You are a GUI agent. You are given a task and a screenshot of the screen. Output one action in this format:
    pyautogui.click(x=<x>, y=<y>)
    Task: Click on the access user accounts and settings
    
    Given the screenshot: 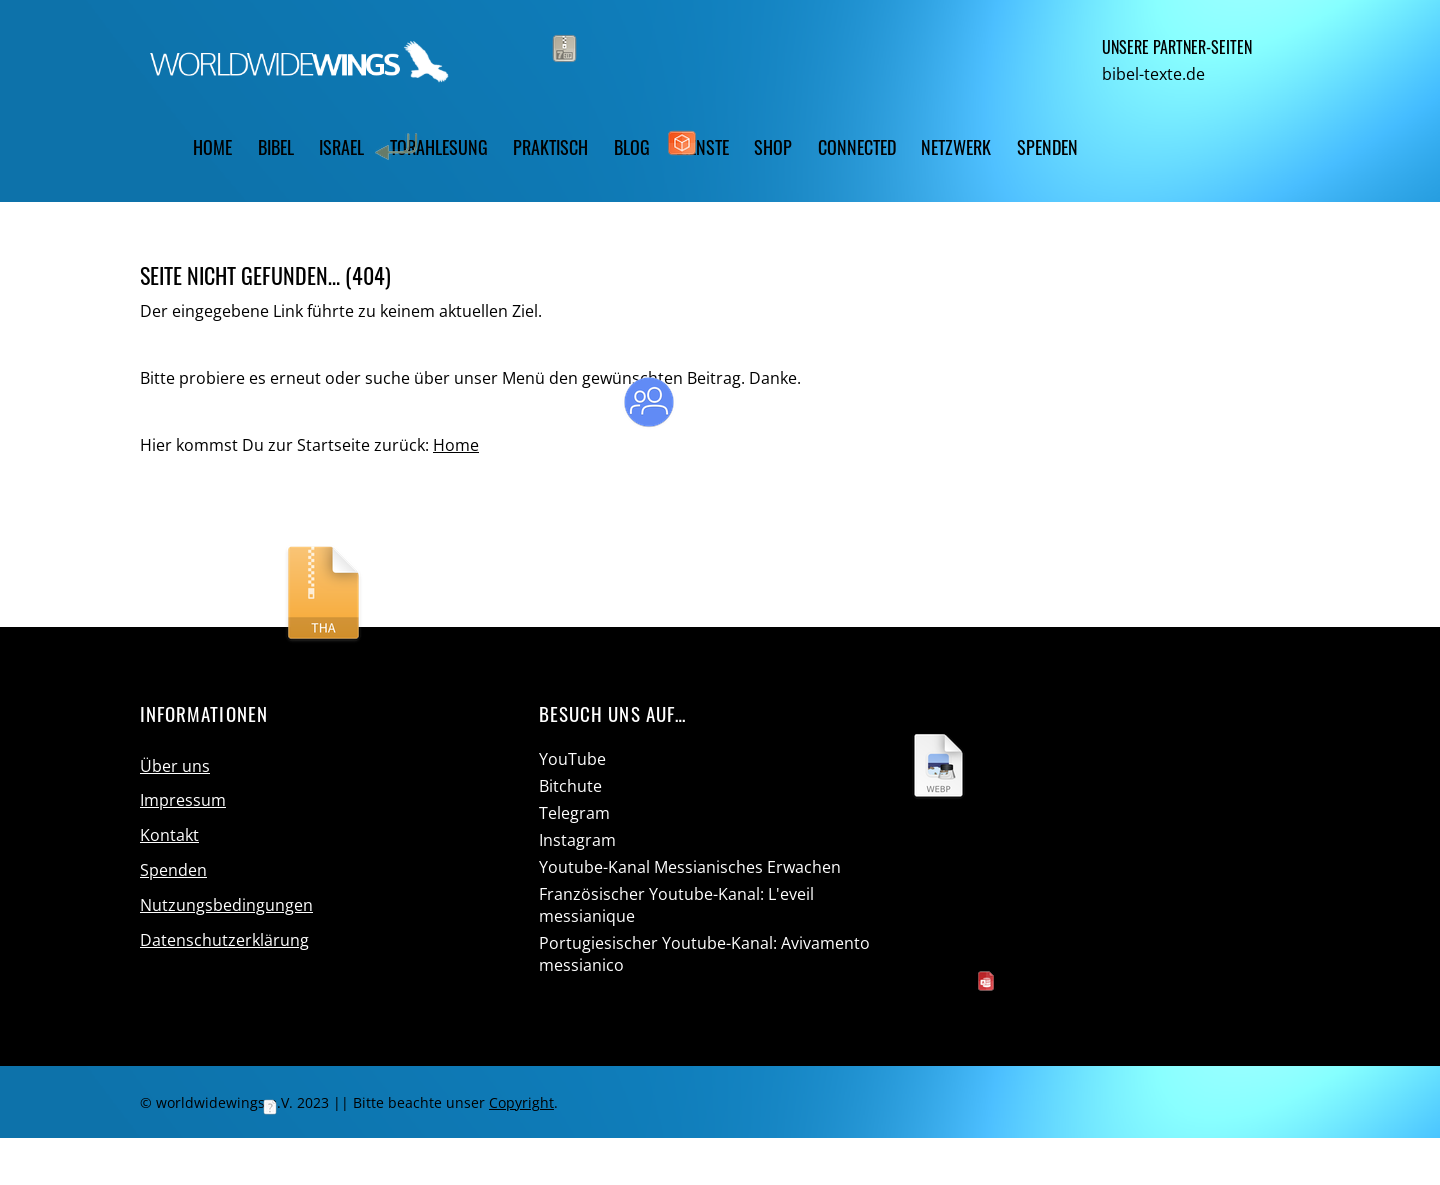 What is the action you would take?
    pyautogui.click(x=649, y=402)
    